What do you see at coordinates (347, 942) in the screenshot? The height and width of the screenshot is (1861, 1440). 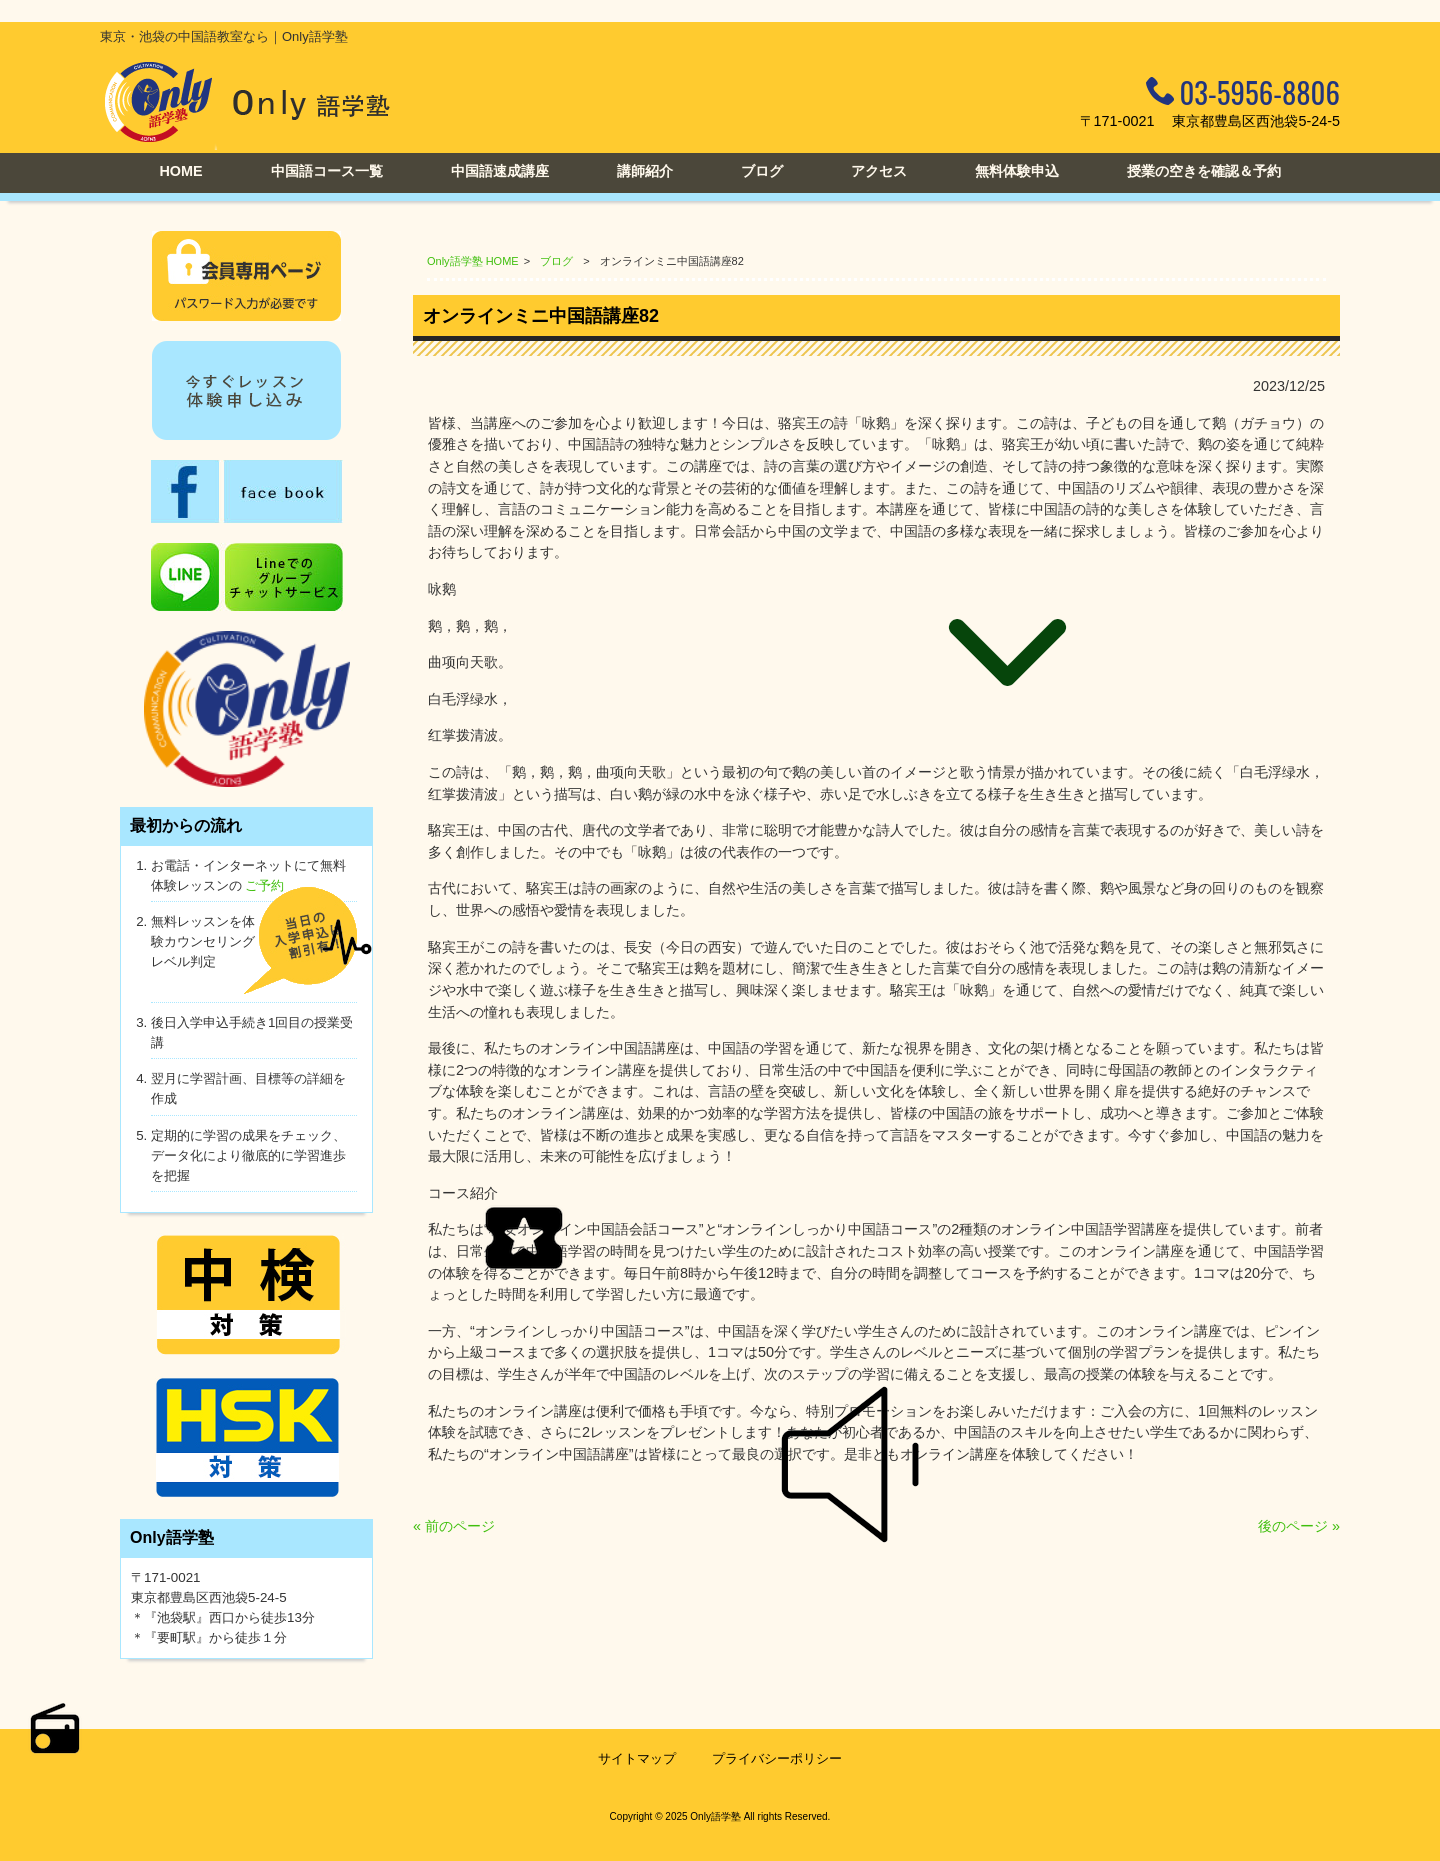 I see `view health or heart rate data` at bounding box center [347, 942].